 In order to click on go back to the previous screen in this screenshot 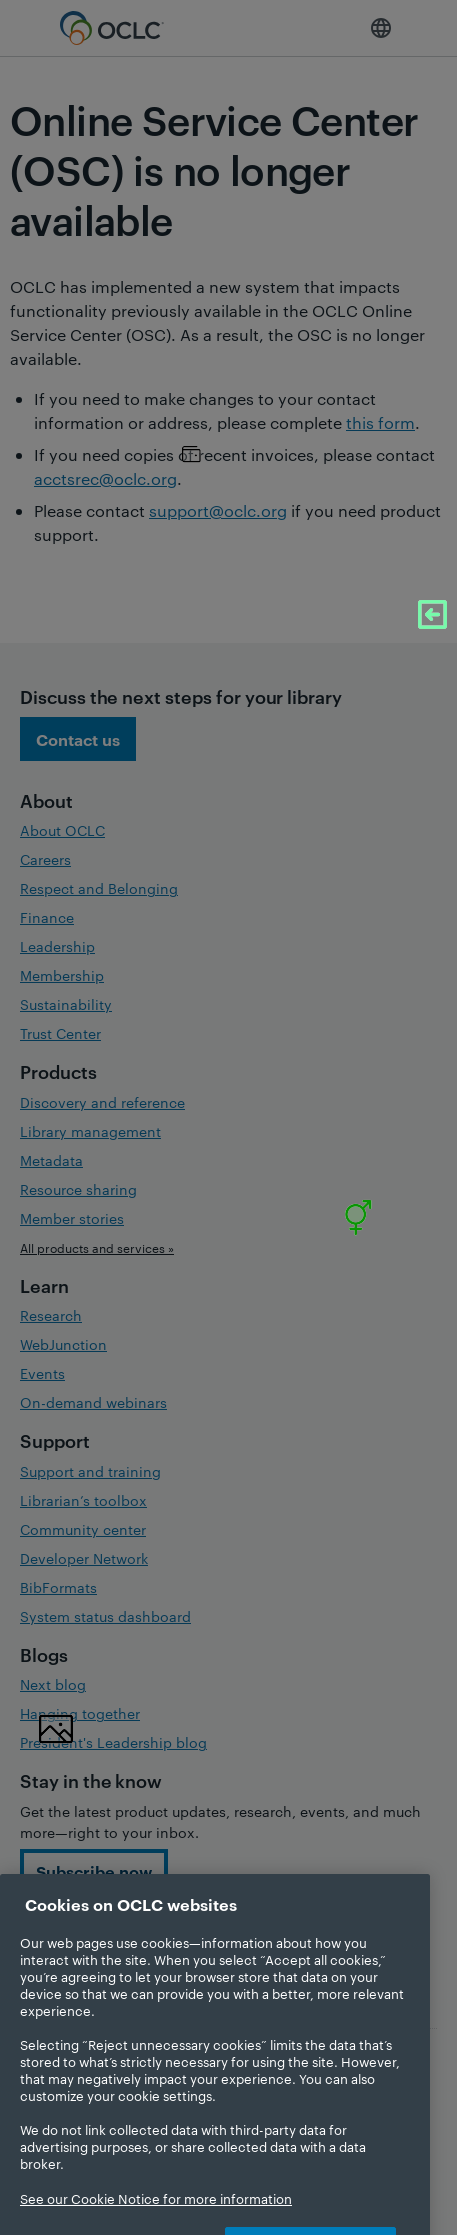, I will do `click(432, 614)`.